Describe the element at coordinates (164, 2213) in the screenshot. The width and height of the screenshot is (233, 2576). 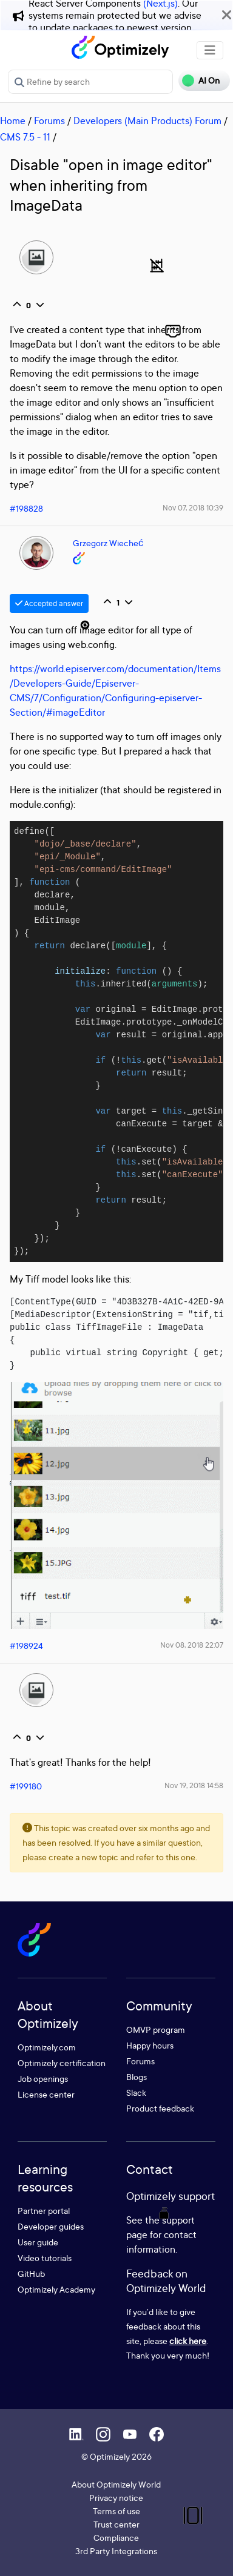
I see `access hand washing or hygiene instructions` at that location.